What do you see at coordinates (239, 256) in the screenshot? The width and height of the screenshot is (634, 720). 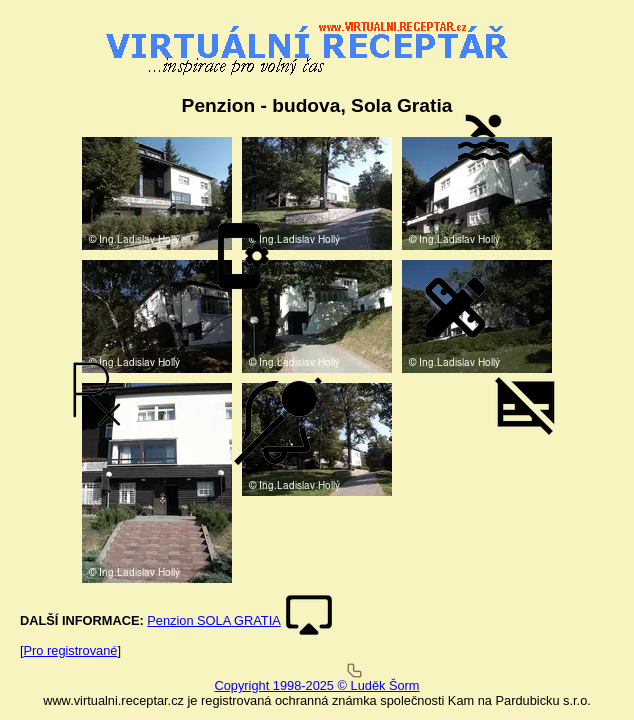 I see `open app settings` at bounding box center [239, 256].